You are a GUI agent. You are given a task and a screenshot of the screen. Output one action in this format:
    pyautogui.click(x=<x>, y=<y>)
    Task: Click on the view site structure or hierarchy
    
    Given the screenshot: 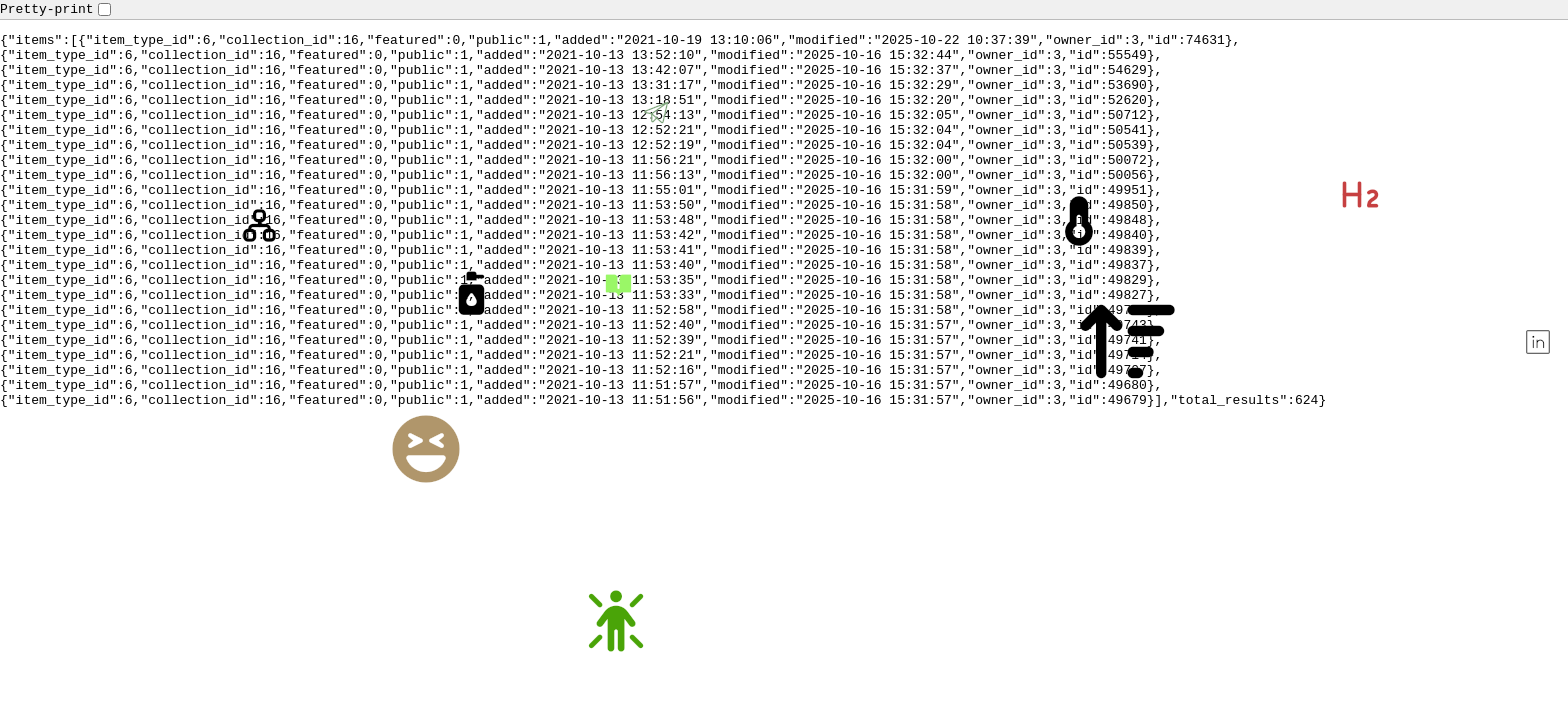 What is the action you would take?
    pyautogui.click(x=259, y=225)
    